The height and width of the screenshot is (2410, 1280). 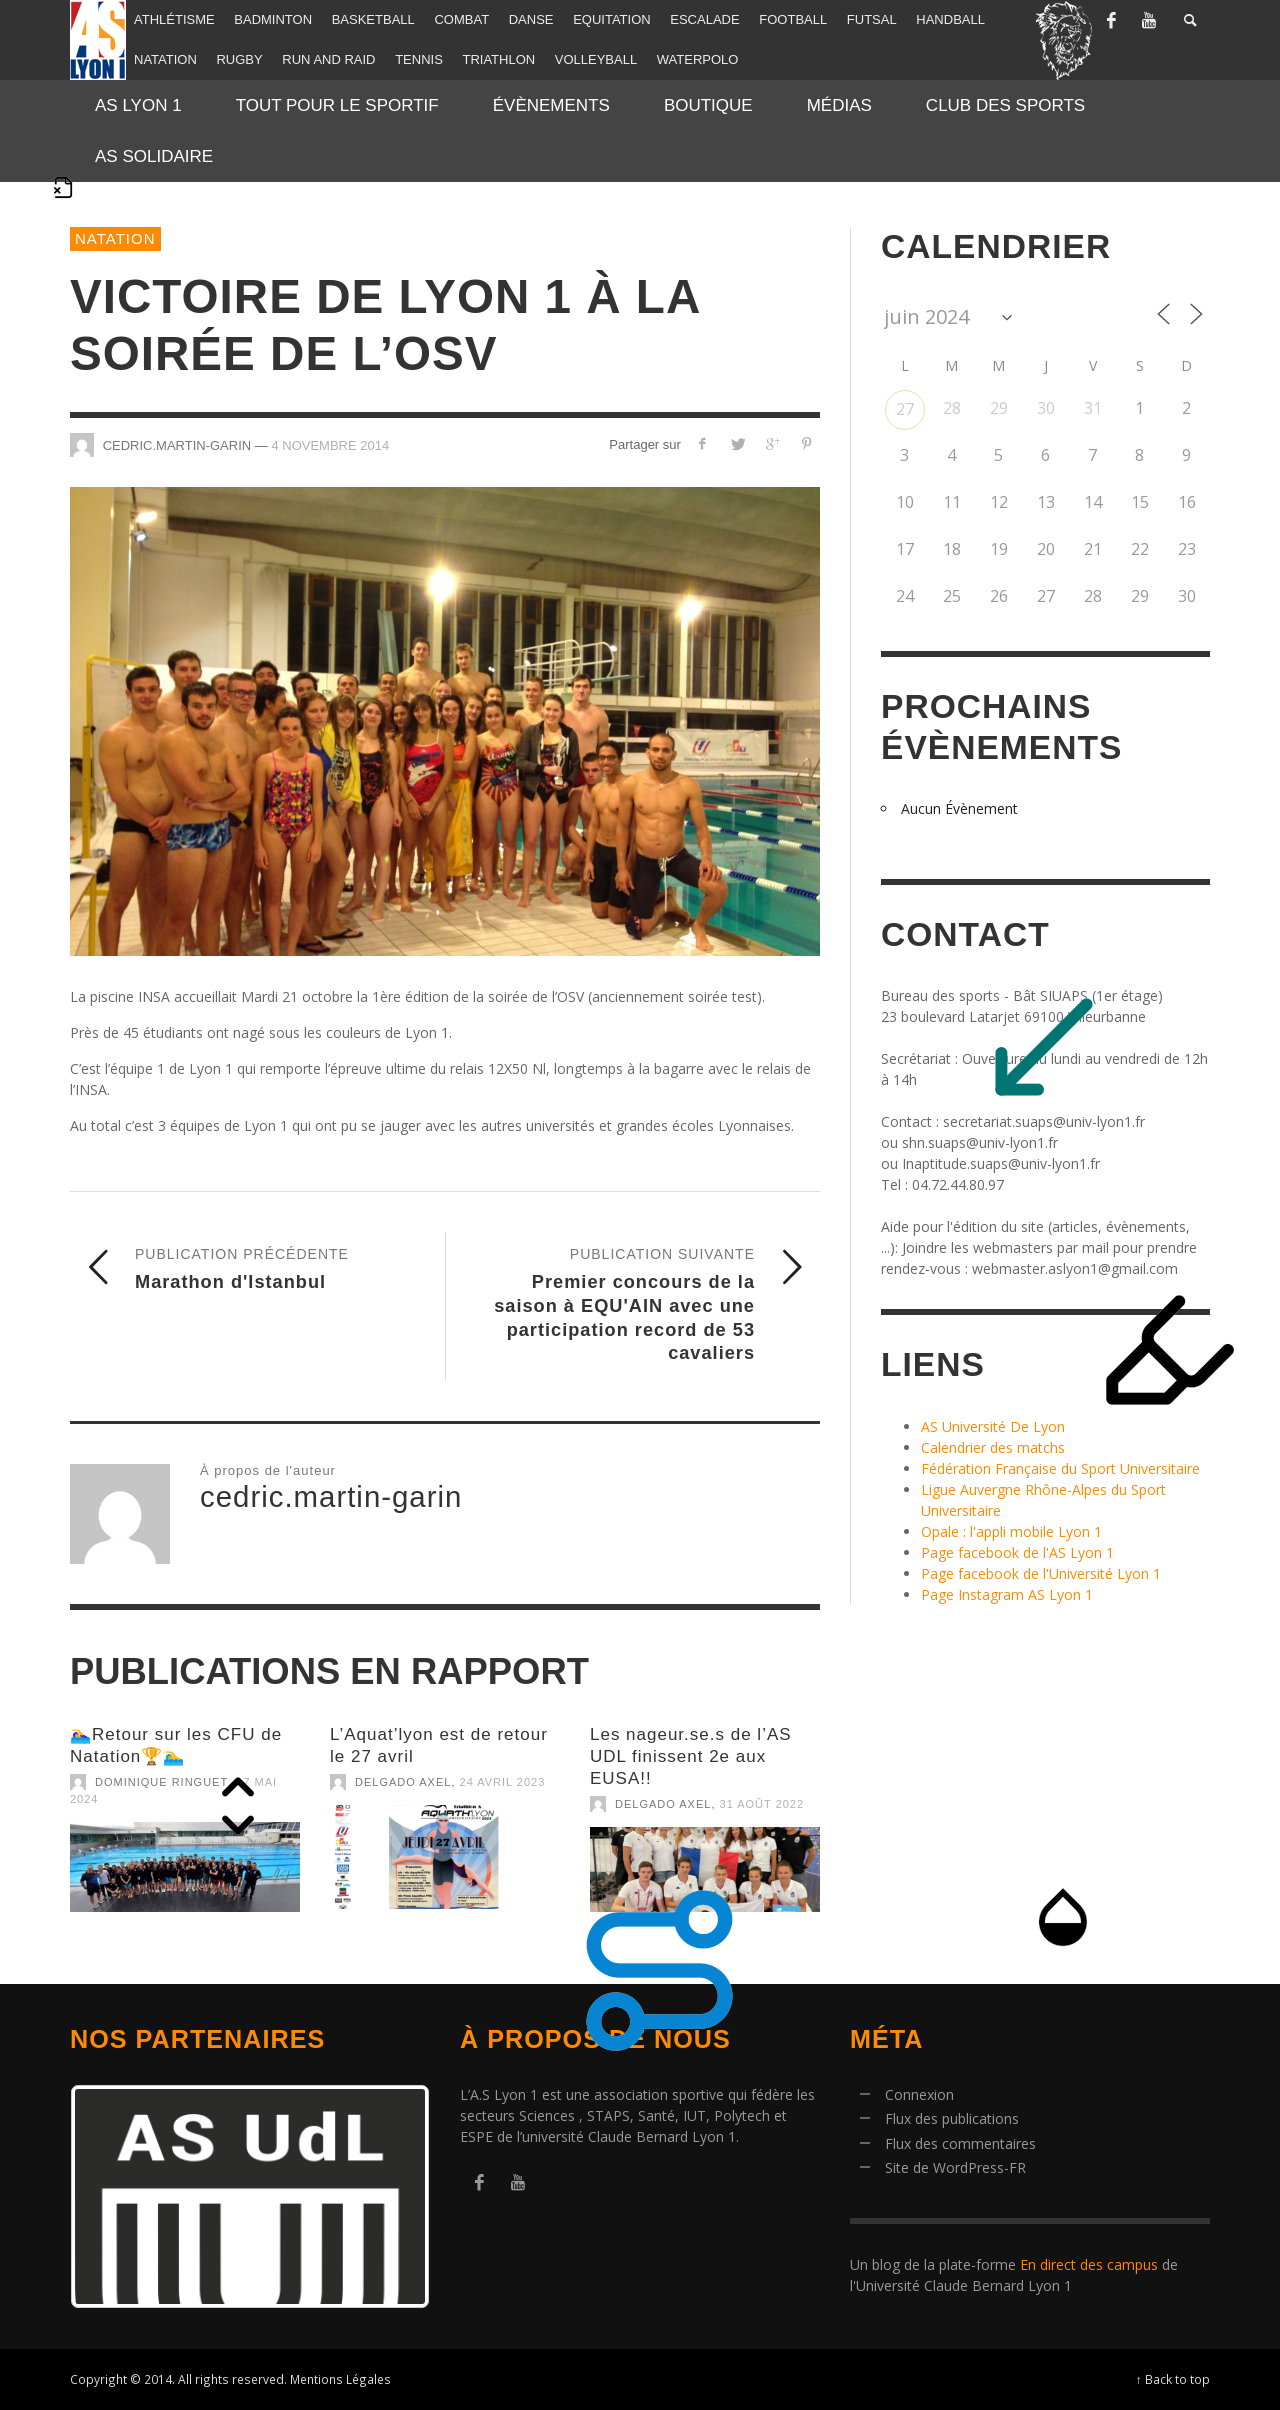 What do you see at coordinates (659, 1970) in the screenshot?
I see `view directions or navigation route` at bounding box center [659, 1970].